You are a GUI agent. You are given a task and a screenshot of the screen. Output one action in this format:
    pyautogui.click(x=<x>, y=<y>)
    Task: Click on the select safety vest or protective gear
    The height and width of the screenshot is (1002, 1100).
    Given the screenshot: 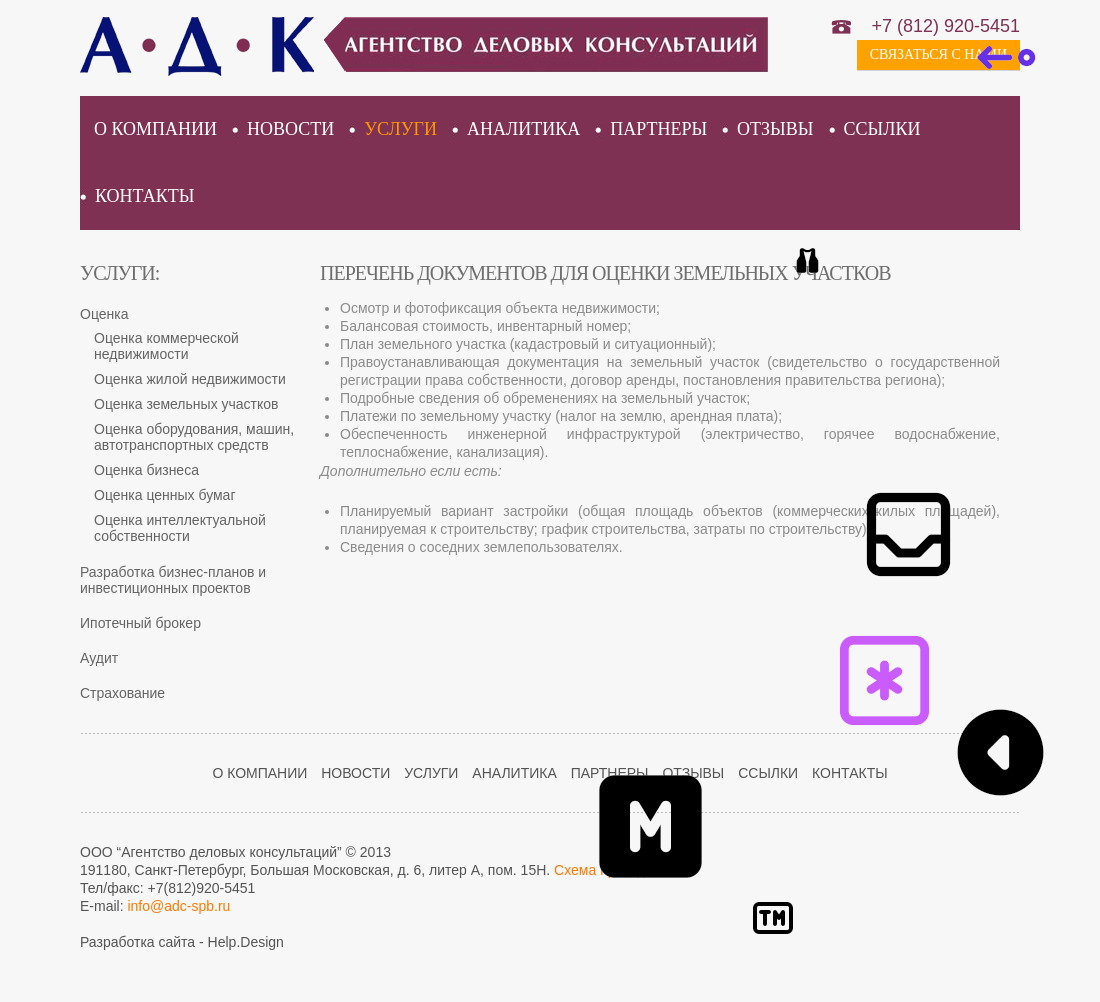 What is the action you would take?
    pyautogui.click(x=807, y=260)
    